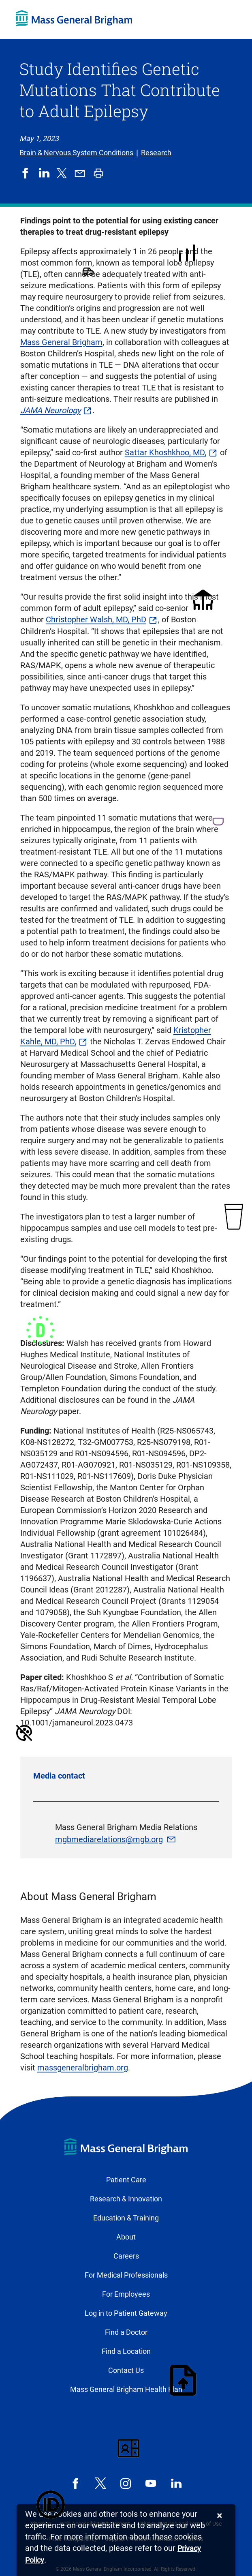 This screenshot has width=252, height=2576. What do you see at coordinates (24, 1733) in the screenshot?
I see `disable color customization` at bounding box center [24, 1733].